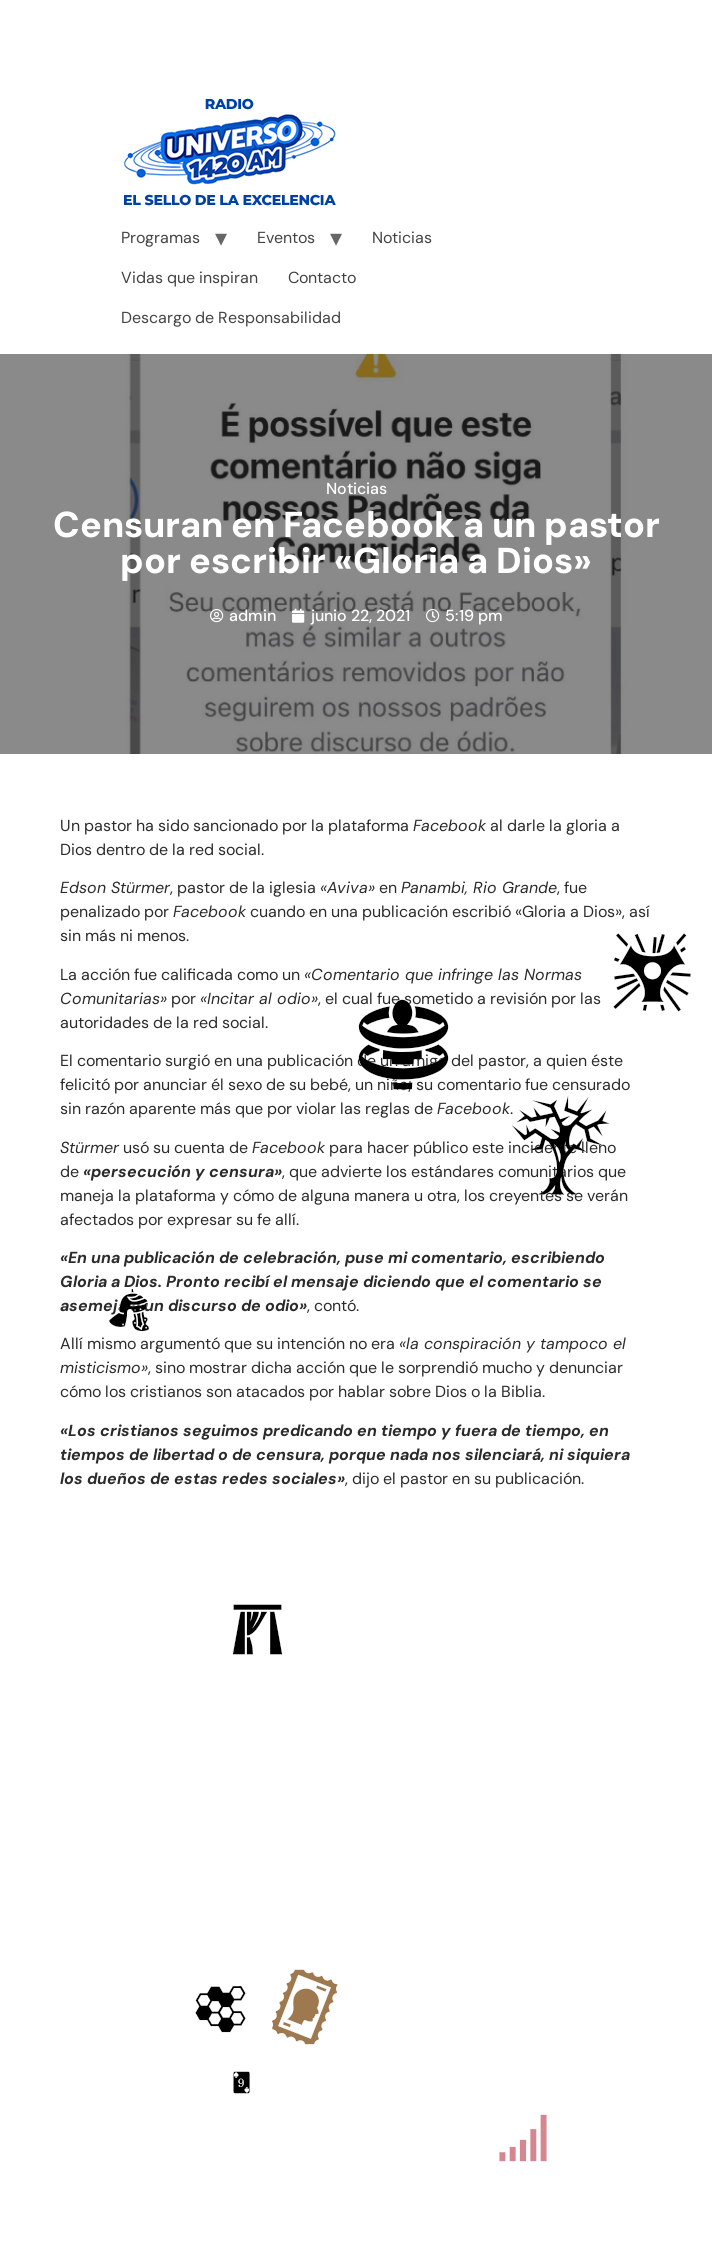 This screenshot has width=712, height=2247. I want to click on access hexagonal grid or tile-based game mode, so click(220, 2007).